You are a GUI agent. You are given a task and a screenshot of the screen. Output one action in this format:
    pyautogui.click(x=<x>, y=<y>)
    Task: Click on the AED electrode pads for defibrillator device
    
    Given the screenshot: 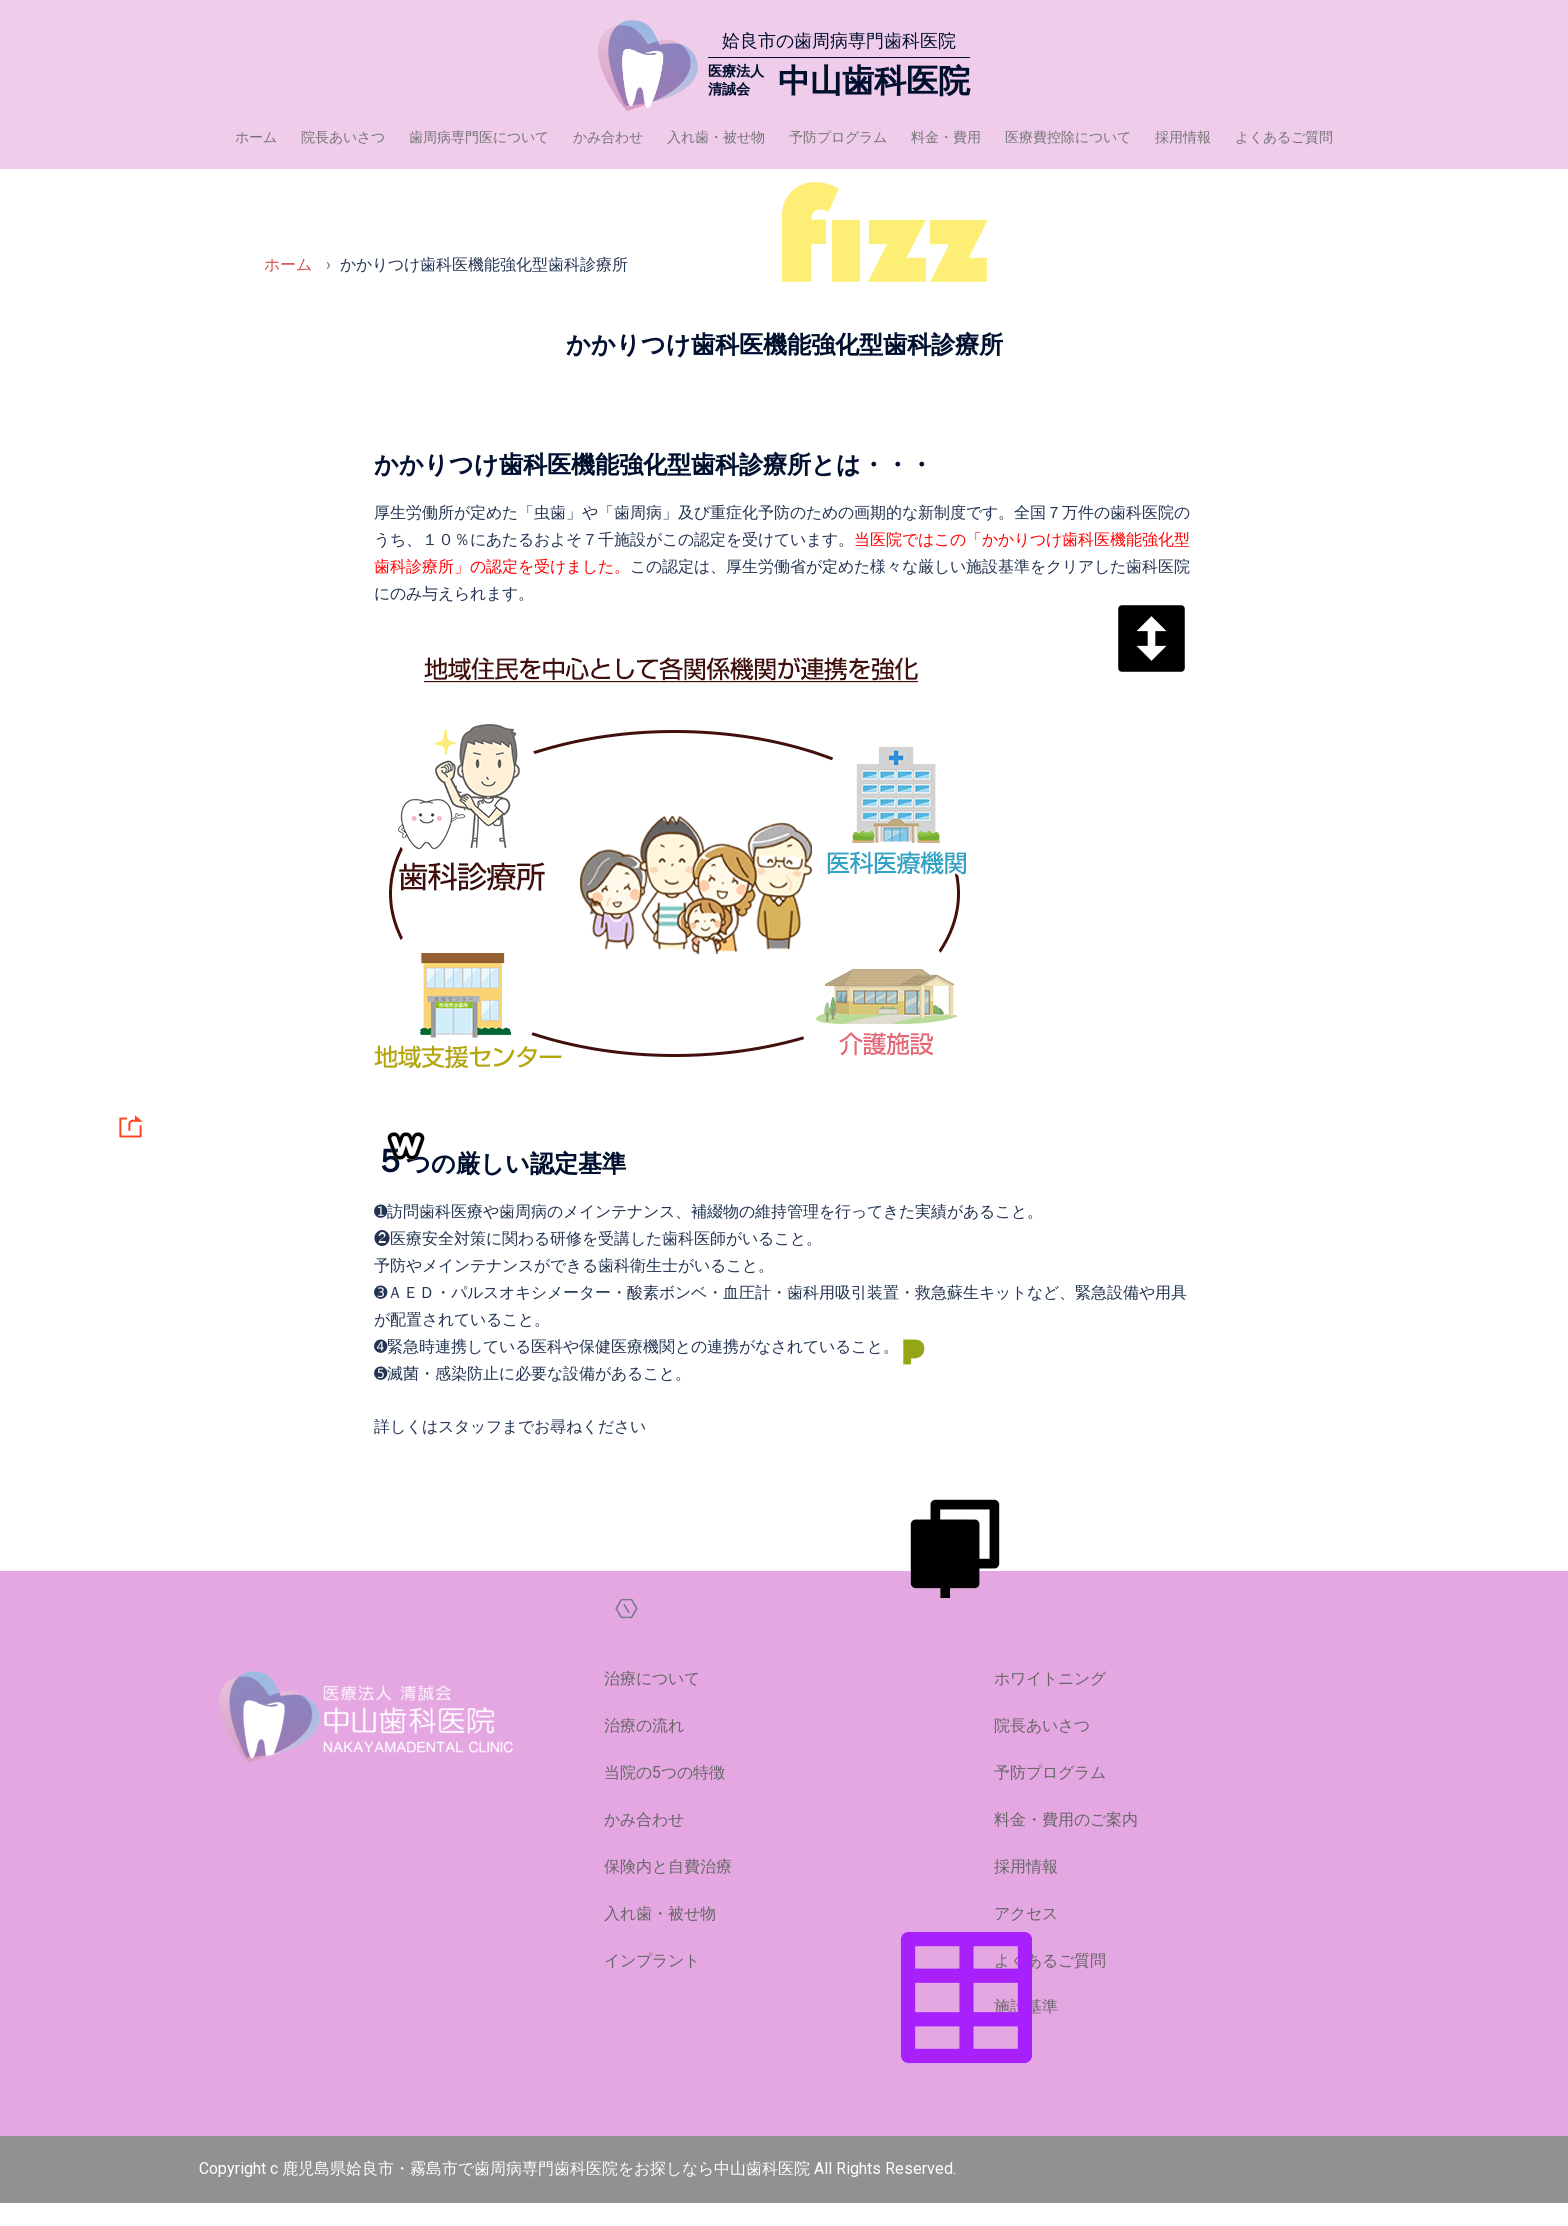 What is the action you would take?
    pyautogui.click(x=955, y=1544)
    